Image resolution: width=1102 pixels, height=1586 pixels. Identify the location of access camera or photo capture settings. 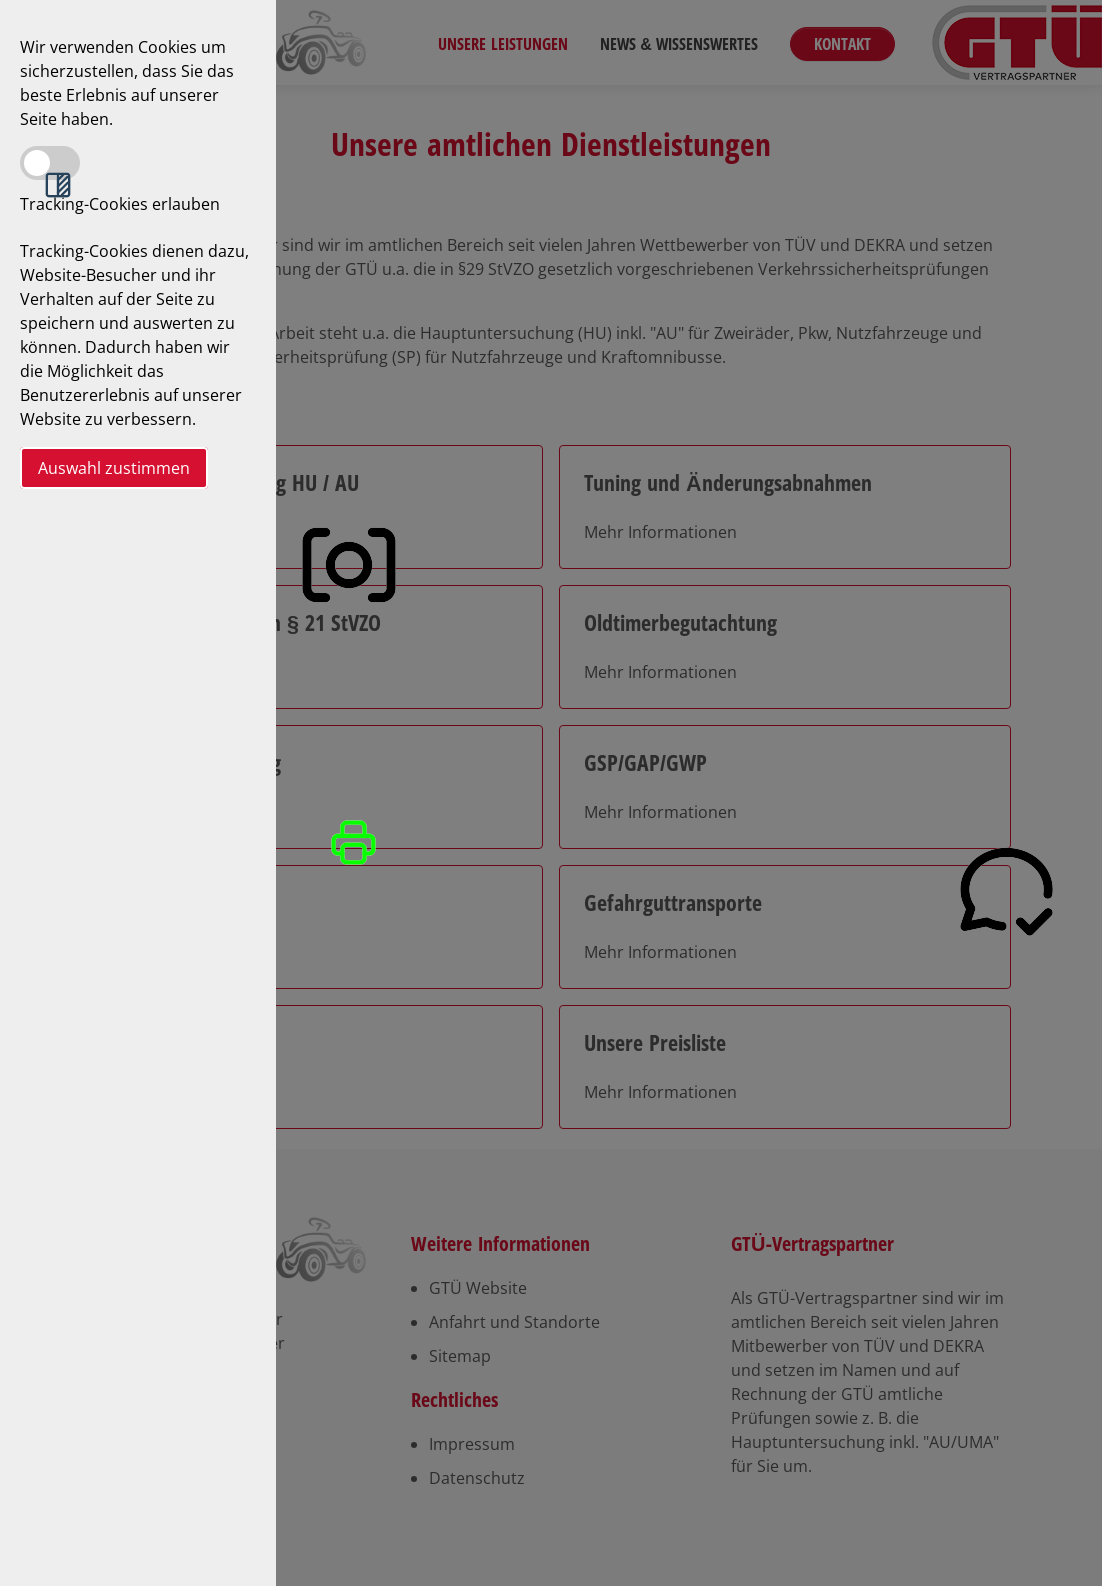
(349, 565).